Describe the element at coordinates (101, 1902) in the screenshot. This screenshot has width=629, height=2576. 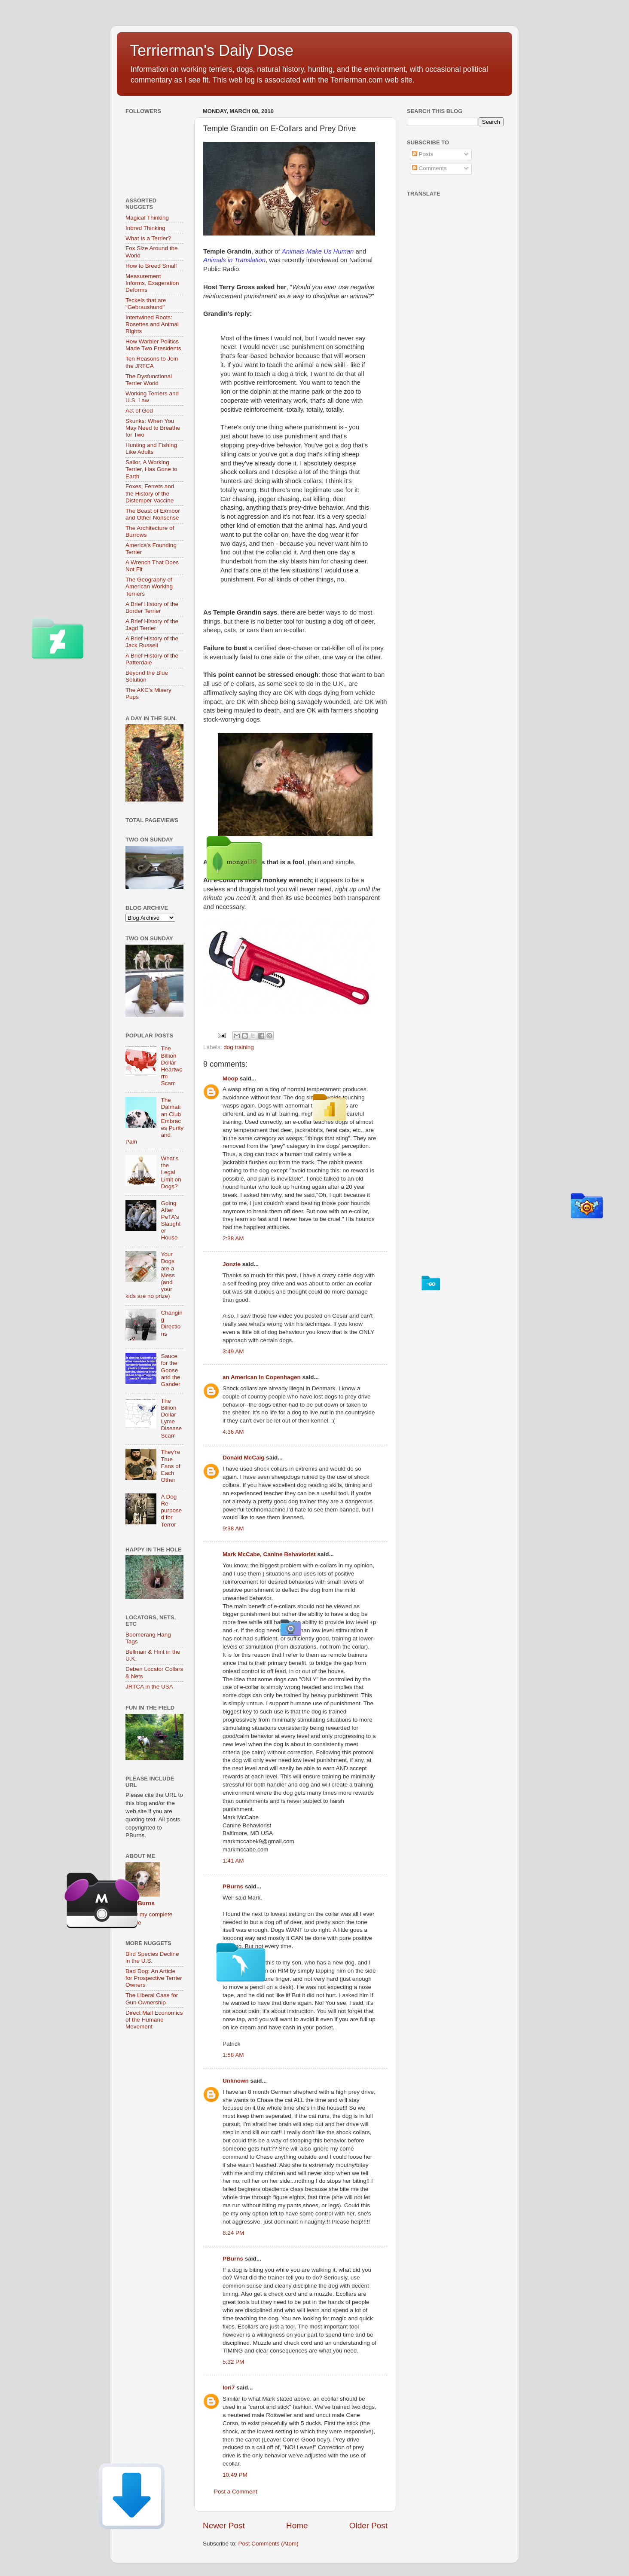
I see `open pokémon master ball themed folder` at that location.